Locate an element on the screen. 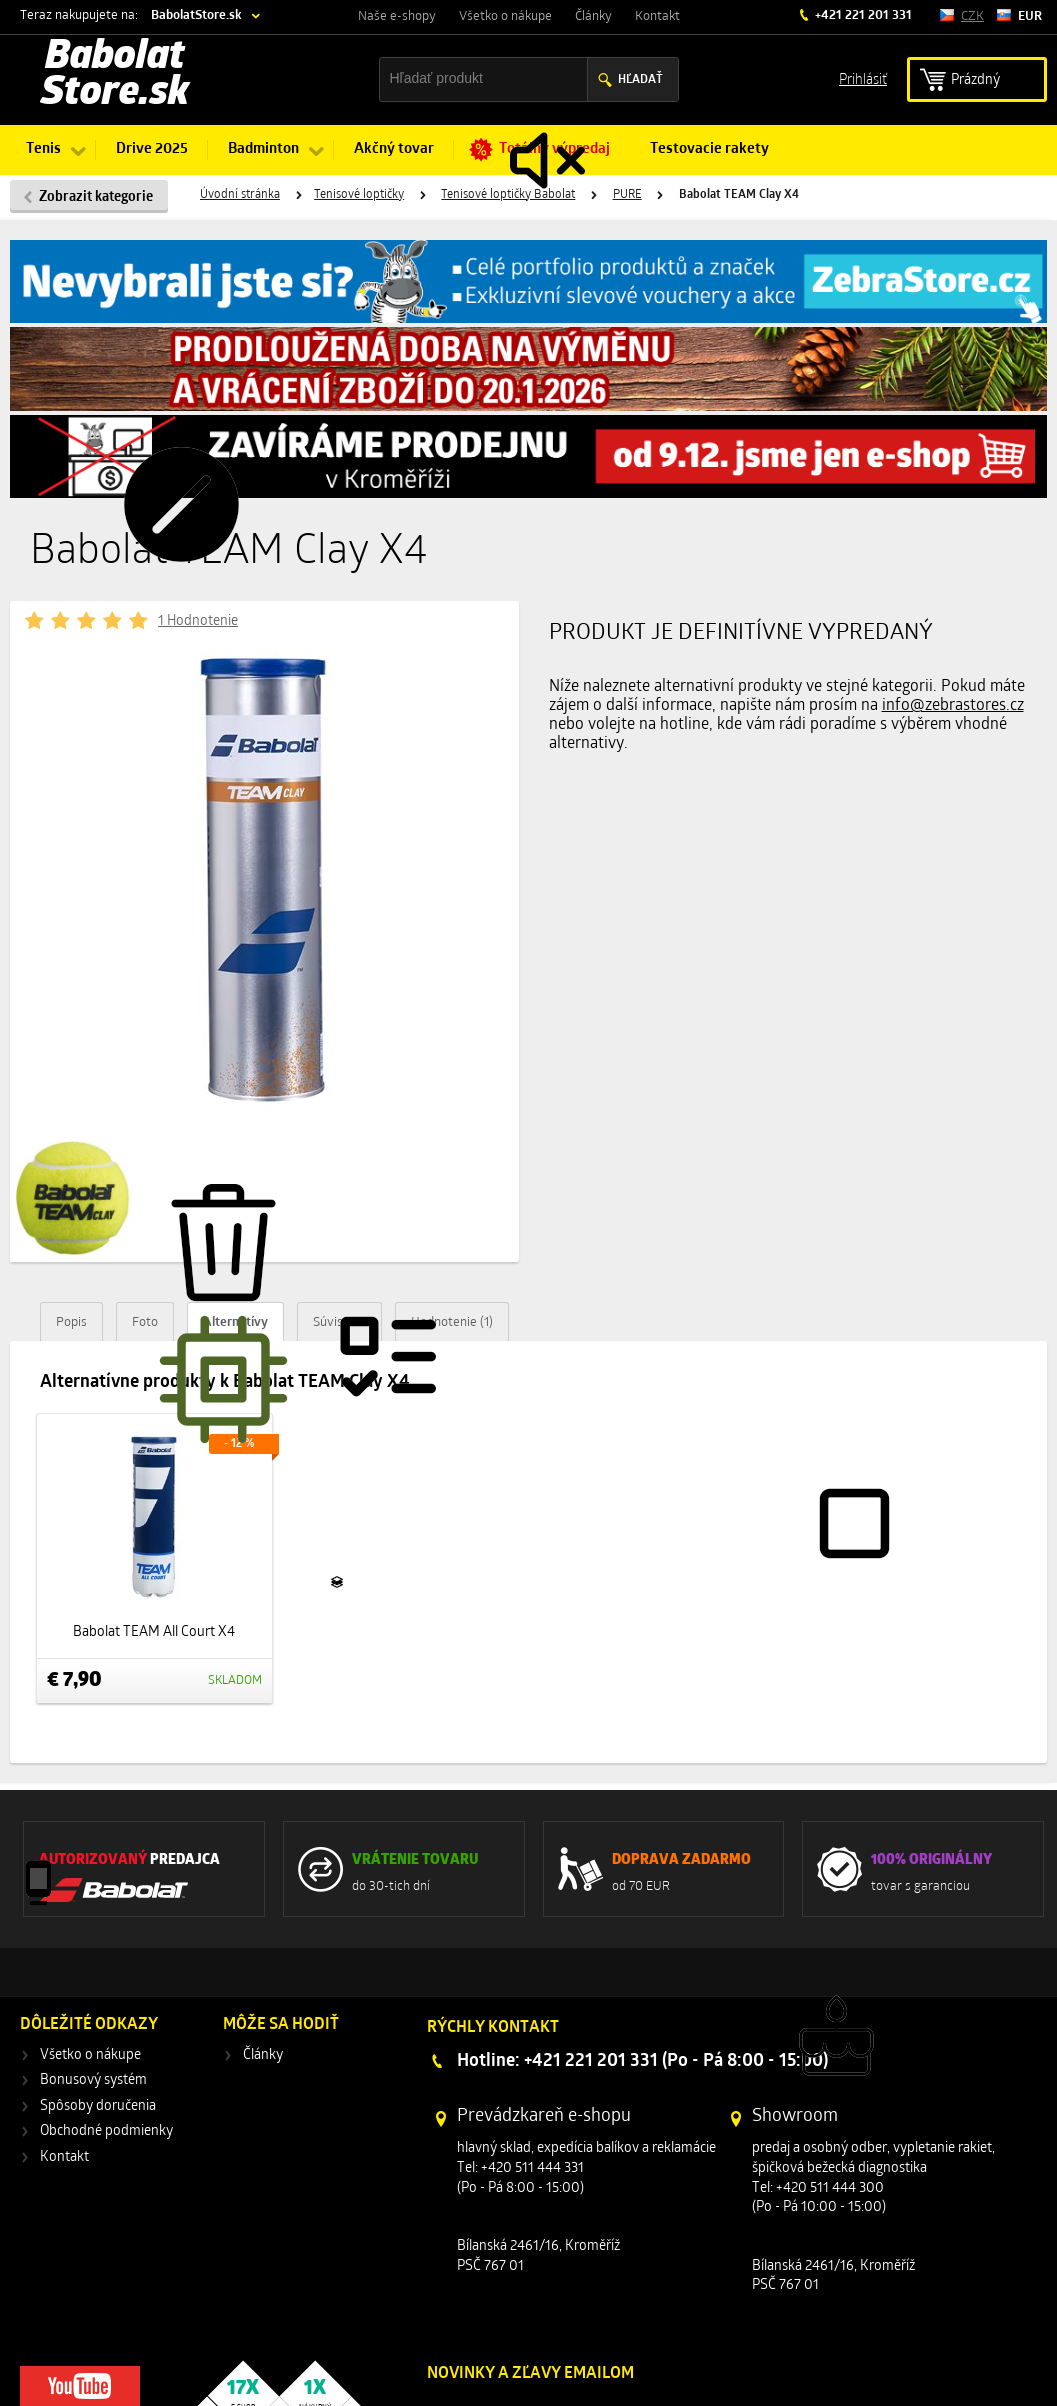  view middle layer in a stack is located at coordinates (337, 1582).